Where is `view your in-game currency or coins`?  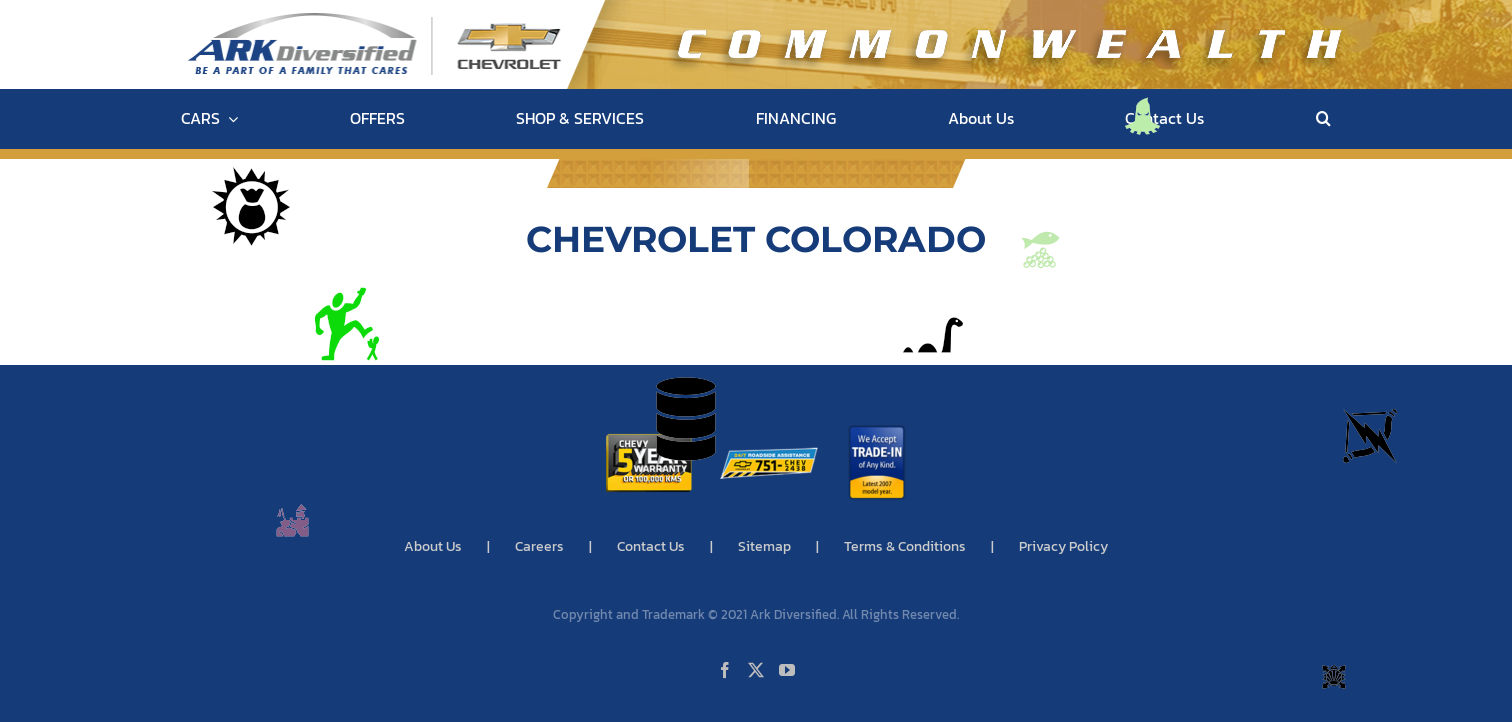 view your in-game currency or coins is located at coordinates (250, 205).